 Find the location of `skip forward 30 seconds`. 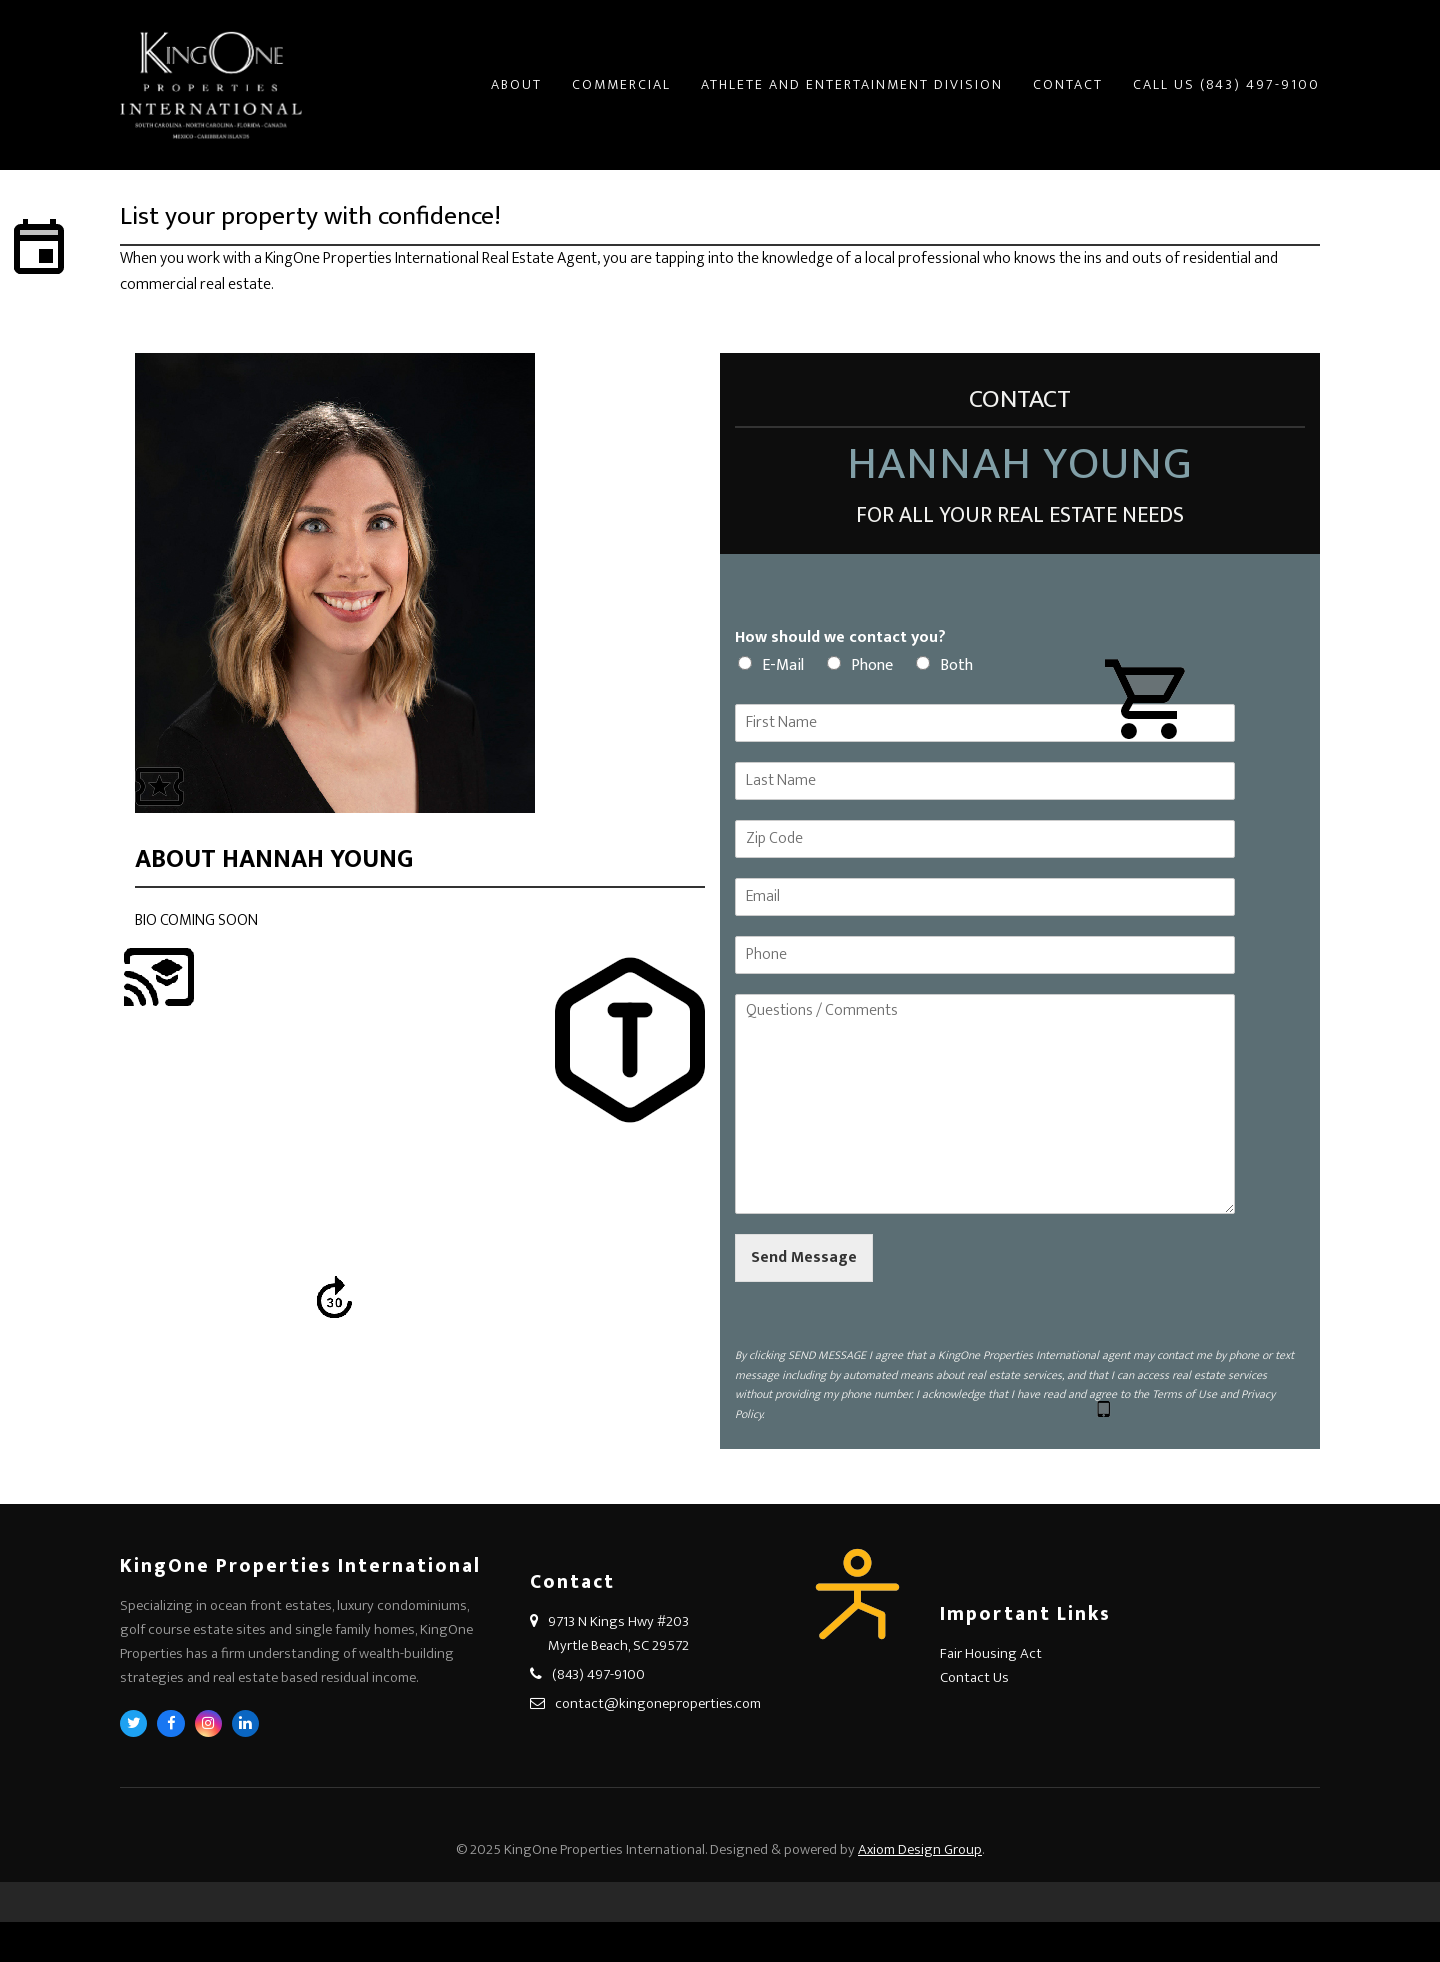

skip forward 30 seconds is located at coordinates (334, 1298).